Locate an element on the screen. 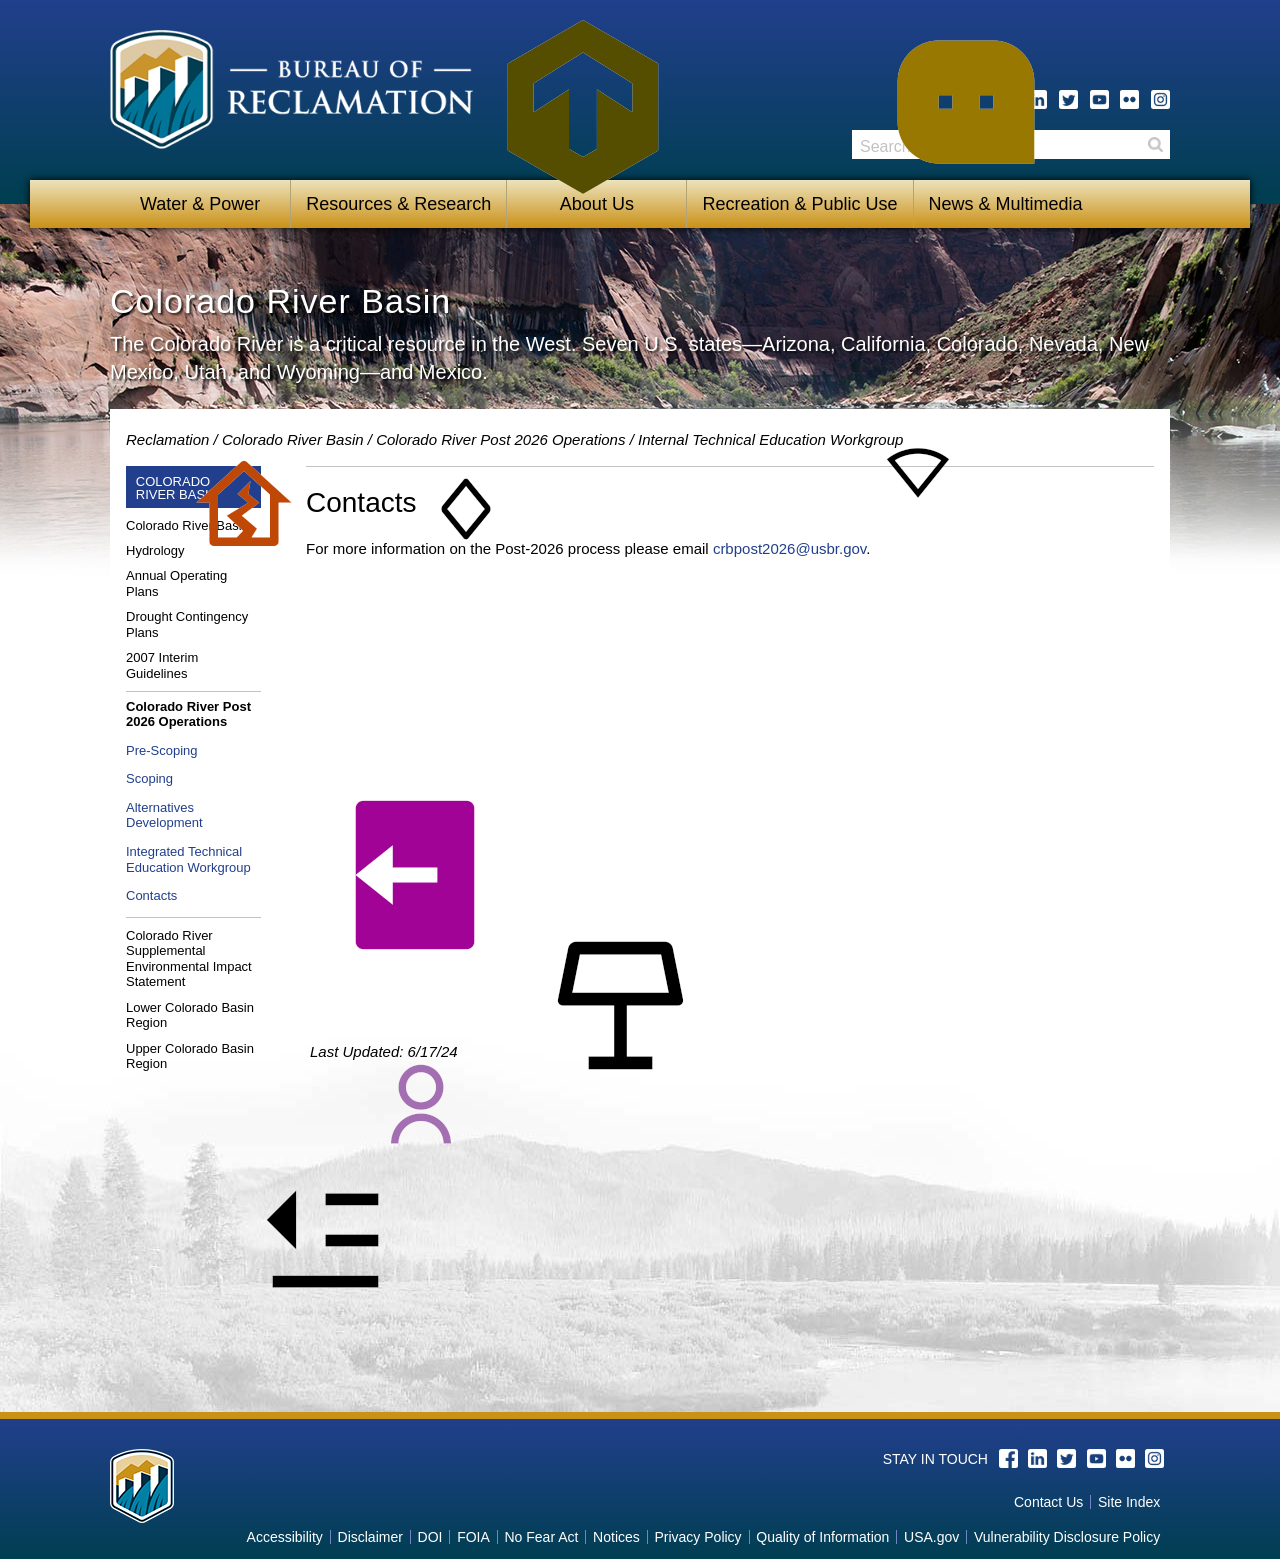 The height and width of the screenshot is (1559, 1280). open checkmk monitoring dashboard is located at coordinates (583, 107).